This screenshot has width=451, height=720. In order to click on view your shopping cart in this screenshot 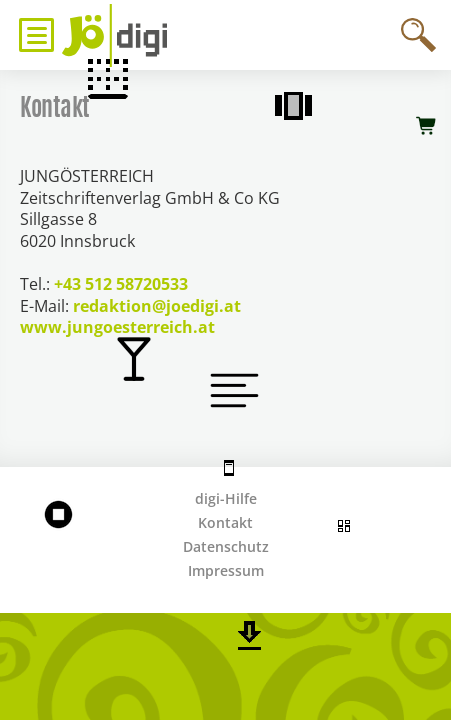, I will do `click(427, 126)`.